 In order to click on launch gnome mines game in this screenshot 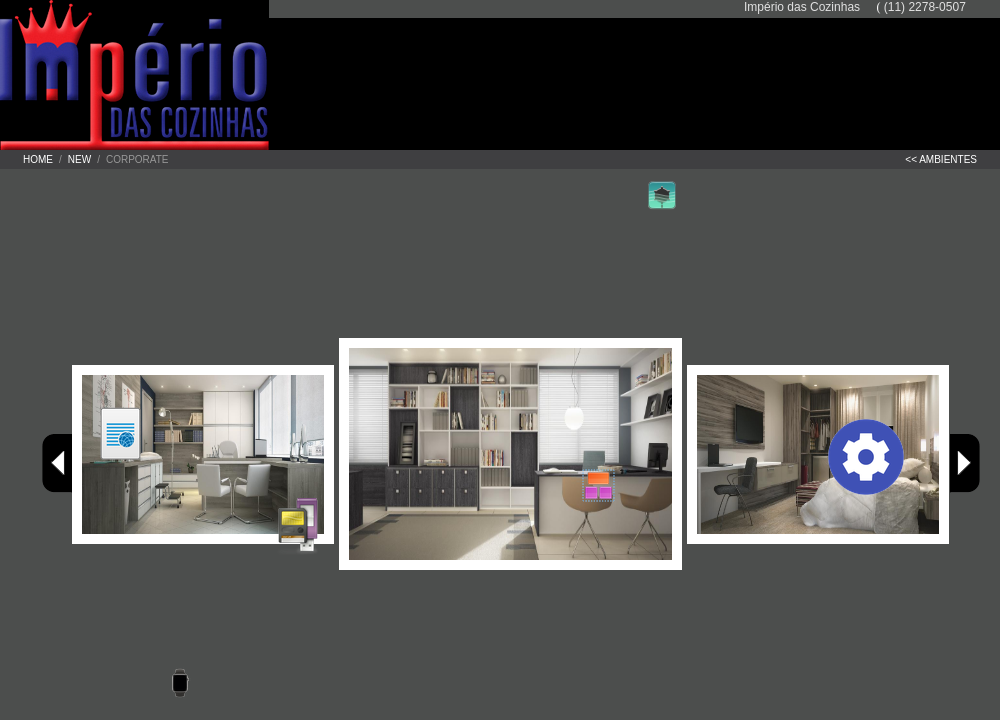, I will do `click(662, 195)`.